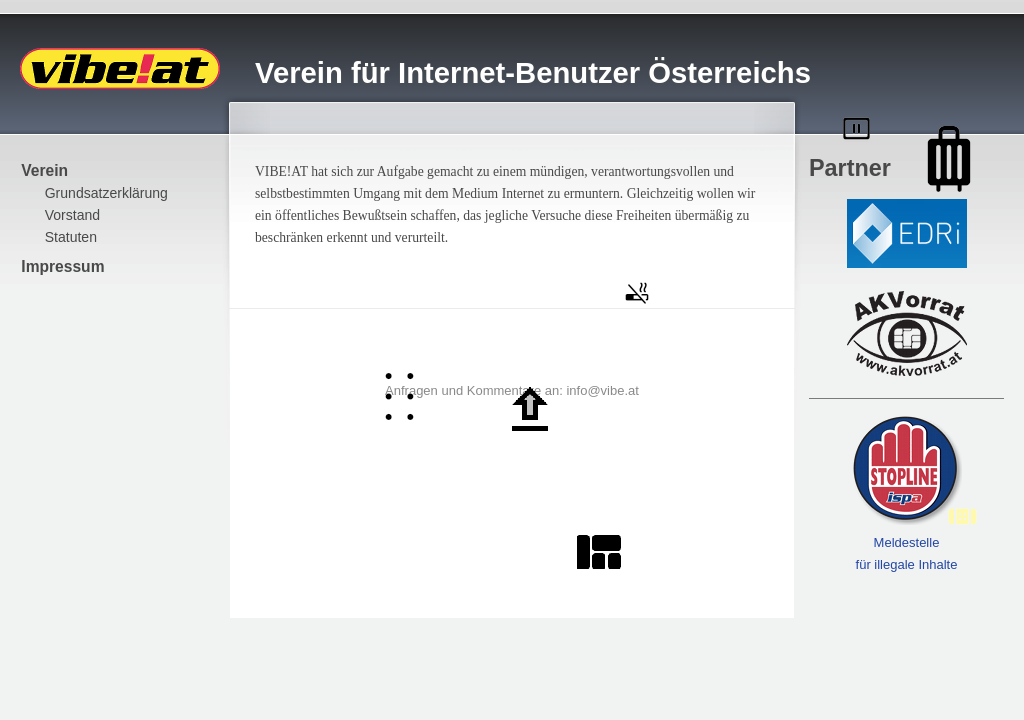 The width and height of the screenshot is (1024, 720). I want to click on access first aid or medical information, so click(962, 516).